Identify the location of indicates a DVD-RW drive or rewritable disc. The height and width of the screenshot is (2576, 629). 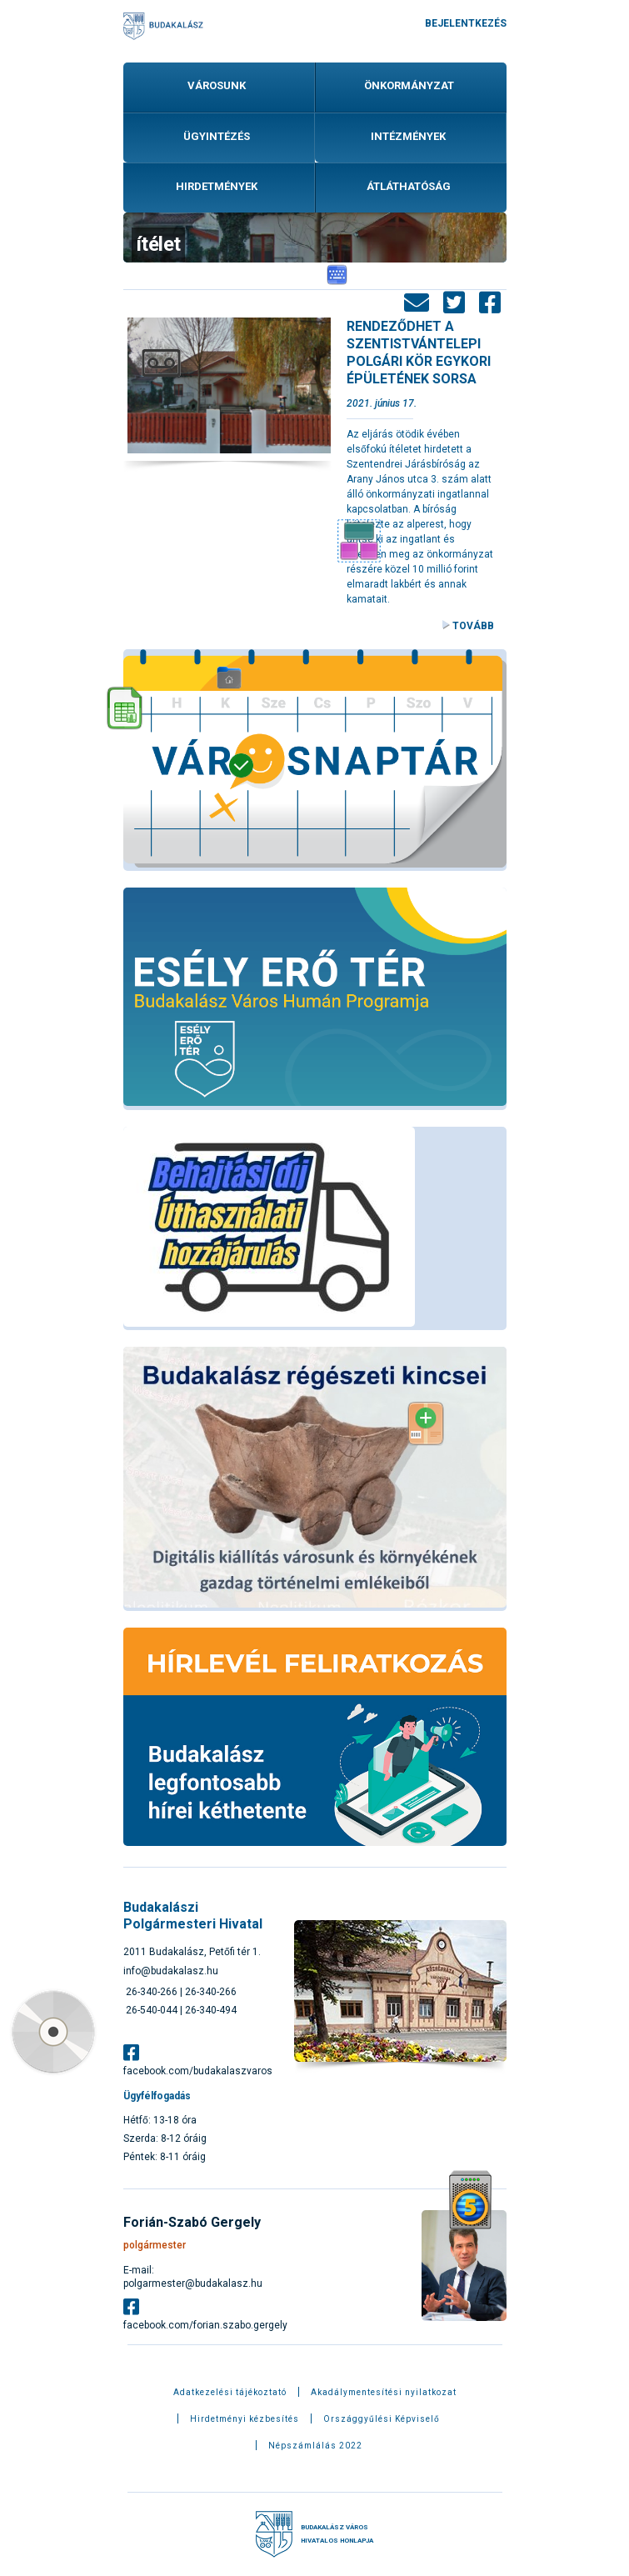
(53, 2032).